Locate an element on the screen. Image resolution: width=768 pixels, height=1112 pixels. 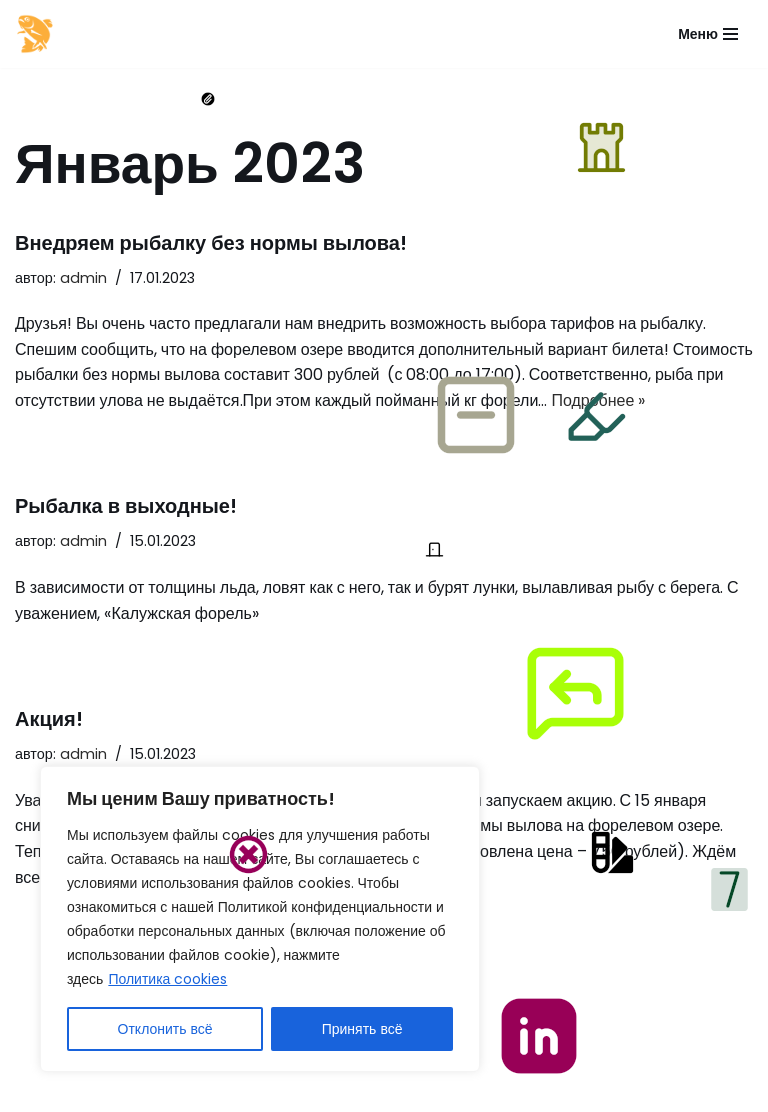
connect with LinkedIn is located at coordinates (539, 1036).